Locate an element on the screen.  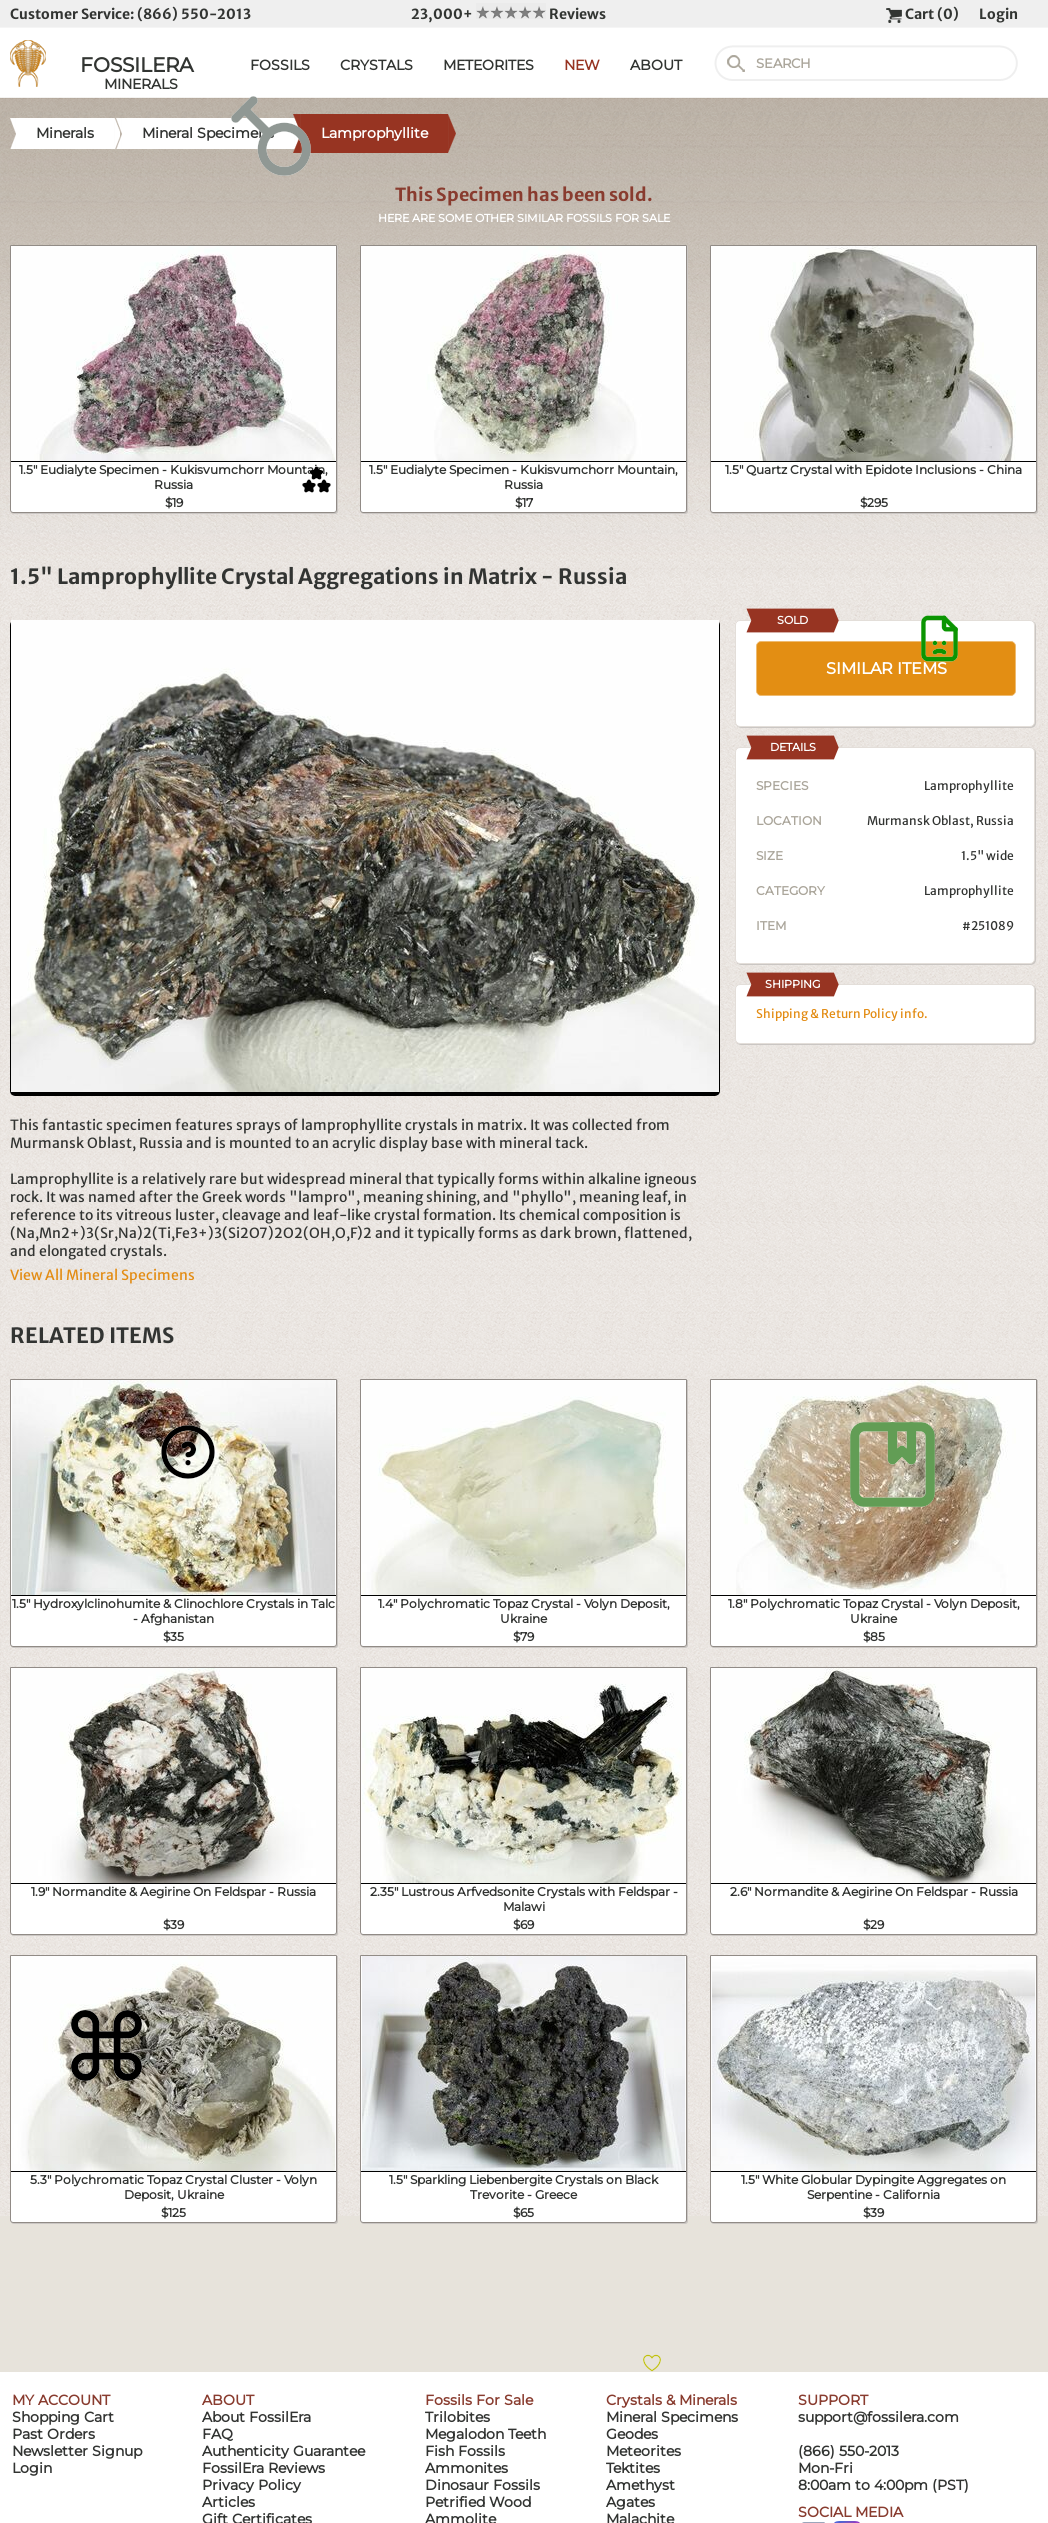
access help or support information is located at coordinates (188, 1452).